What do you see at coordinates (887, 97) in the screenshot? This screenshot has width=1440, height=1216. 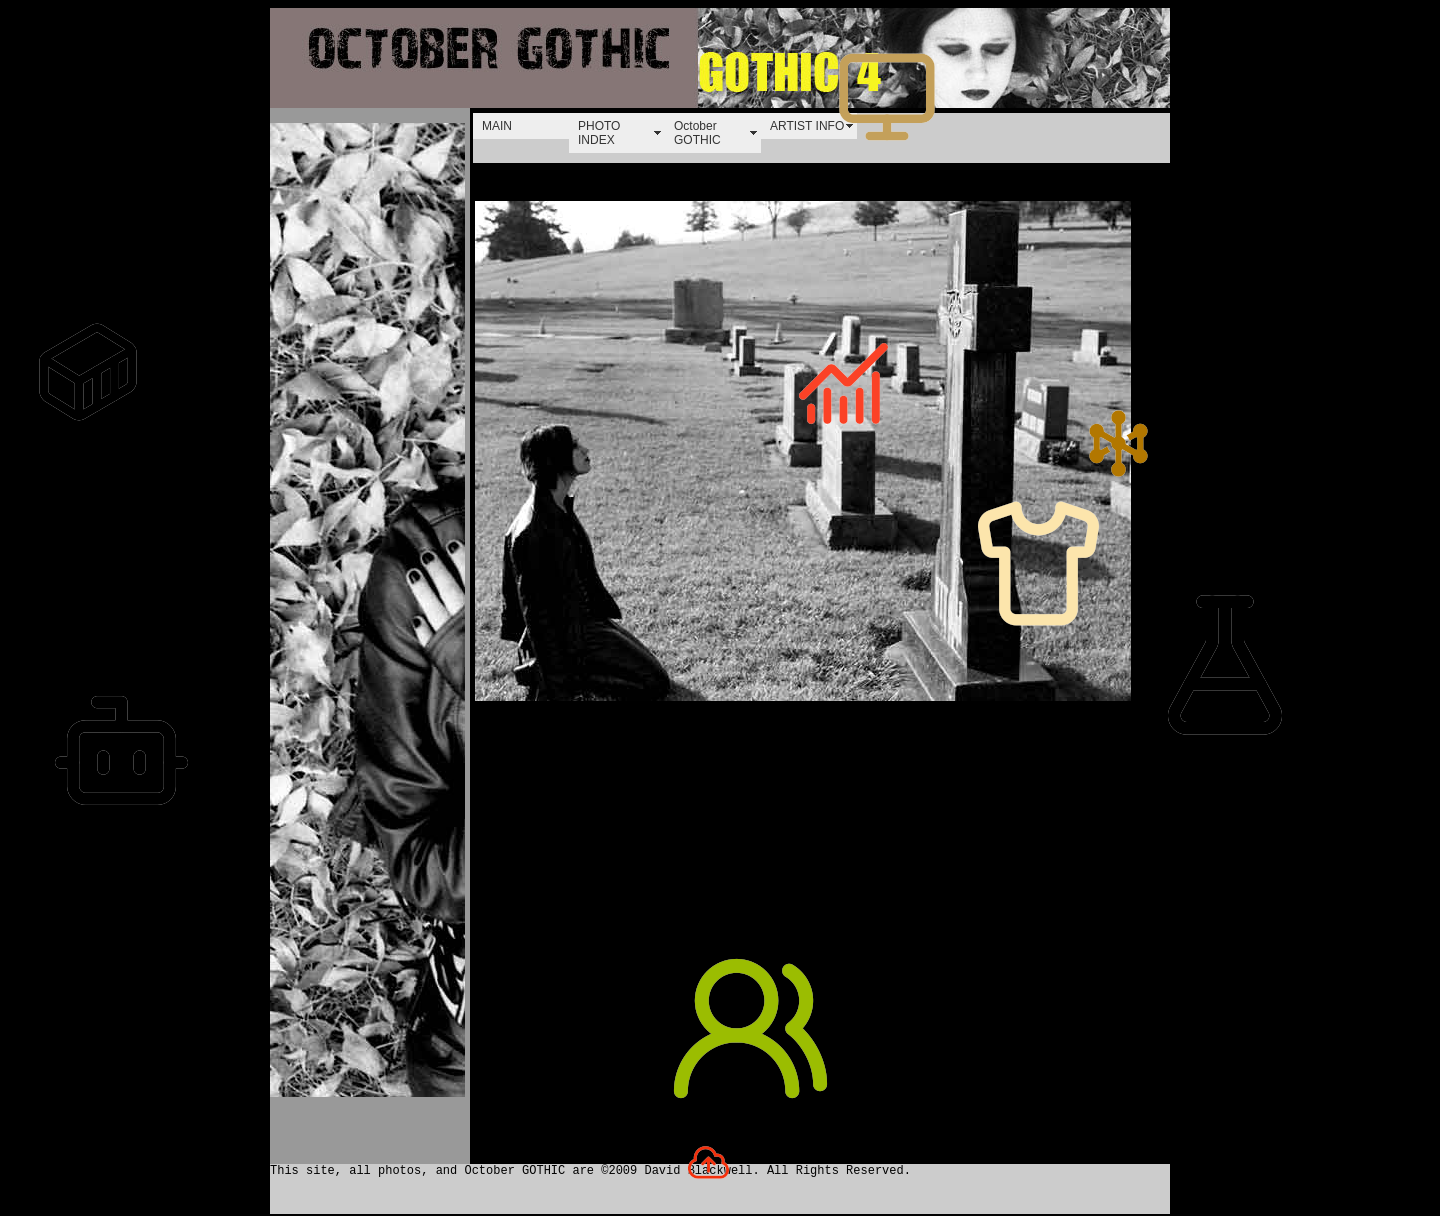 I see `switch to desktop display mode` at bounding box center [887, 97].